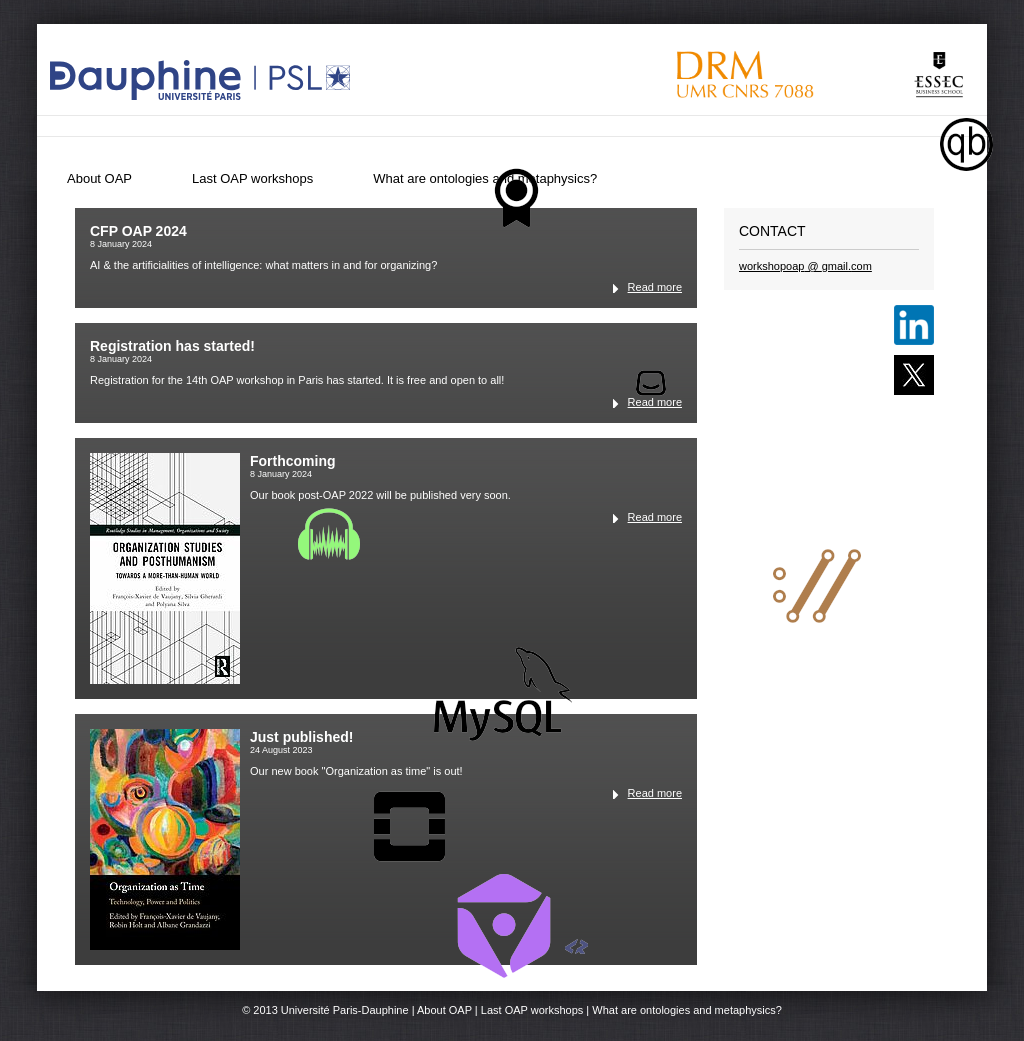 The width and height of the screenshot is (1024, 1041). I want to click on MySQL database service or connection, so click(503, 694).